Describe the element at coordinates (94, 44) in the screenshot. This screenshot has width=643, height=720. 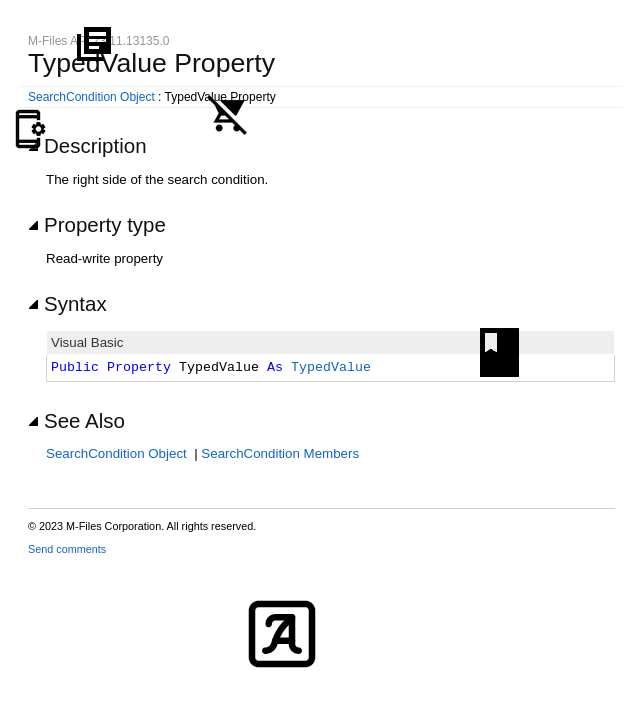
I see `access your document library` at that location.